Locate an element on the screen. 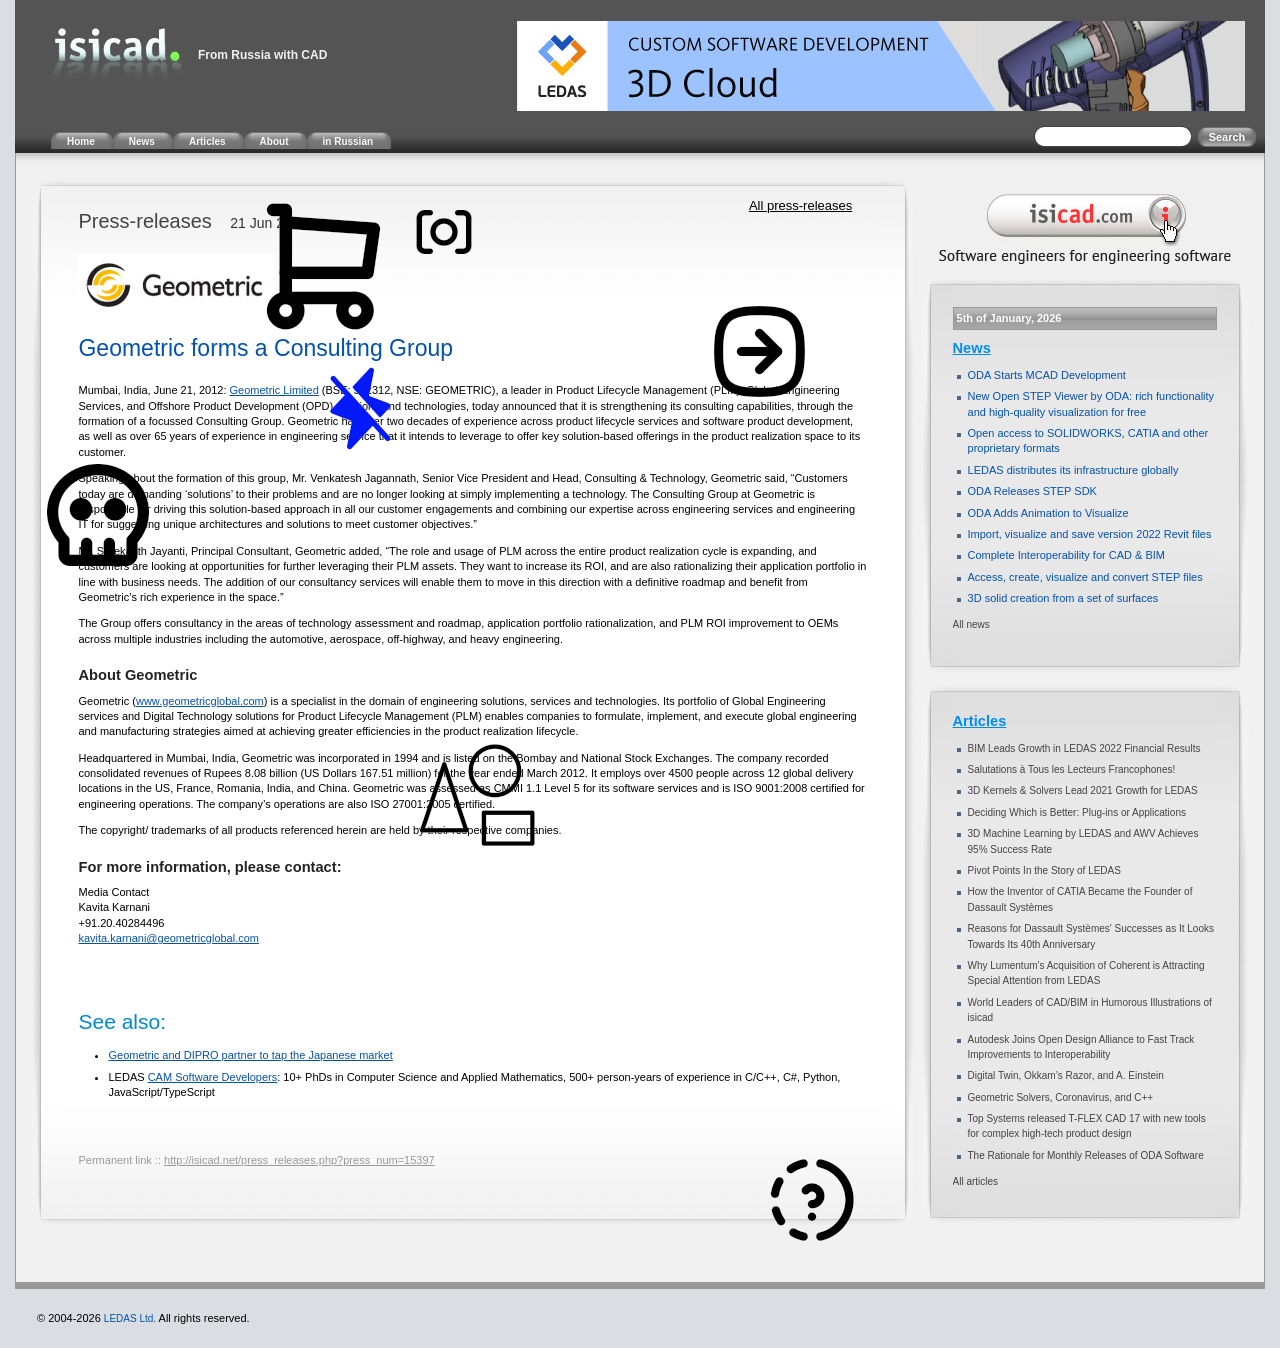 The width and height of the screenshot is (1280, 1348). access shape tools or drawing options is located at coordinates (479, 799).